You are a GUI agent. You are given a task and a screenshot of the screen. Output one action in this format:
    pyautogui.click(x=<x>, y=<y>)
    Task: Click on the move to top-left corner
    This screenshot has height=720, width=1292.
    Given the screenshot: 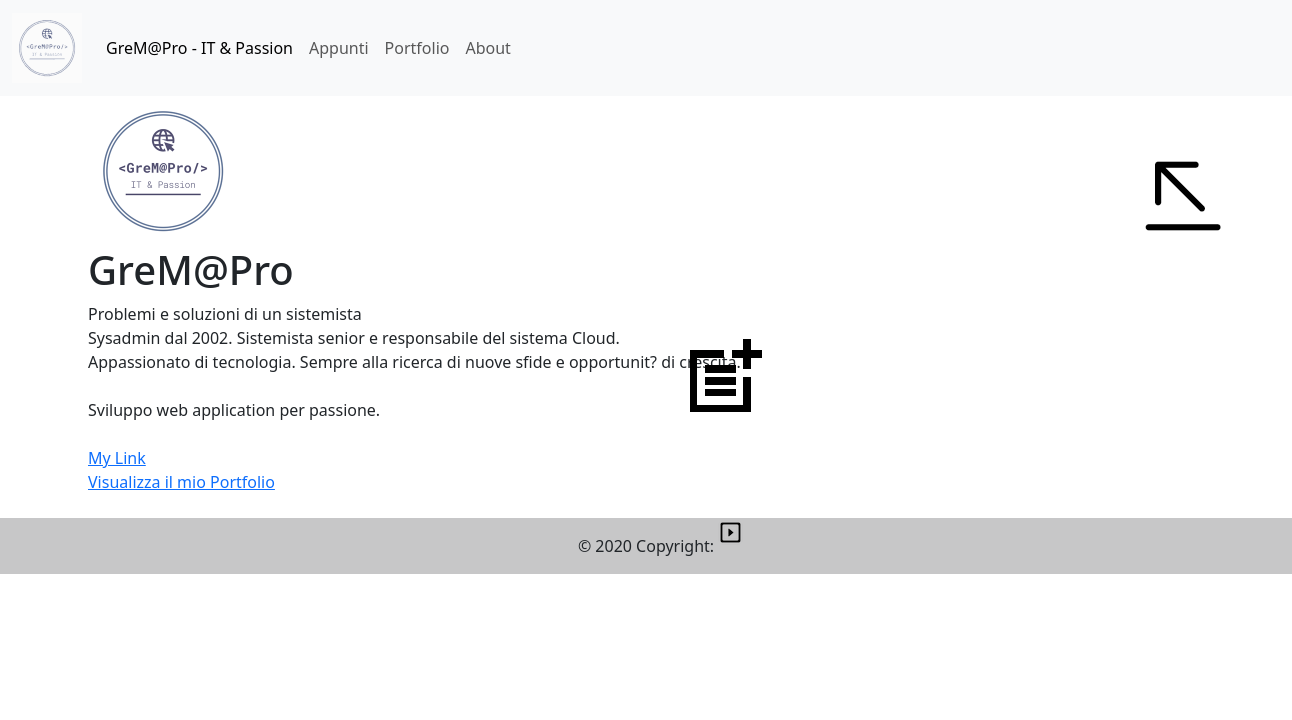 What is the action you would take?
    pyautogui.click(x=1180, y=196)
    